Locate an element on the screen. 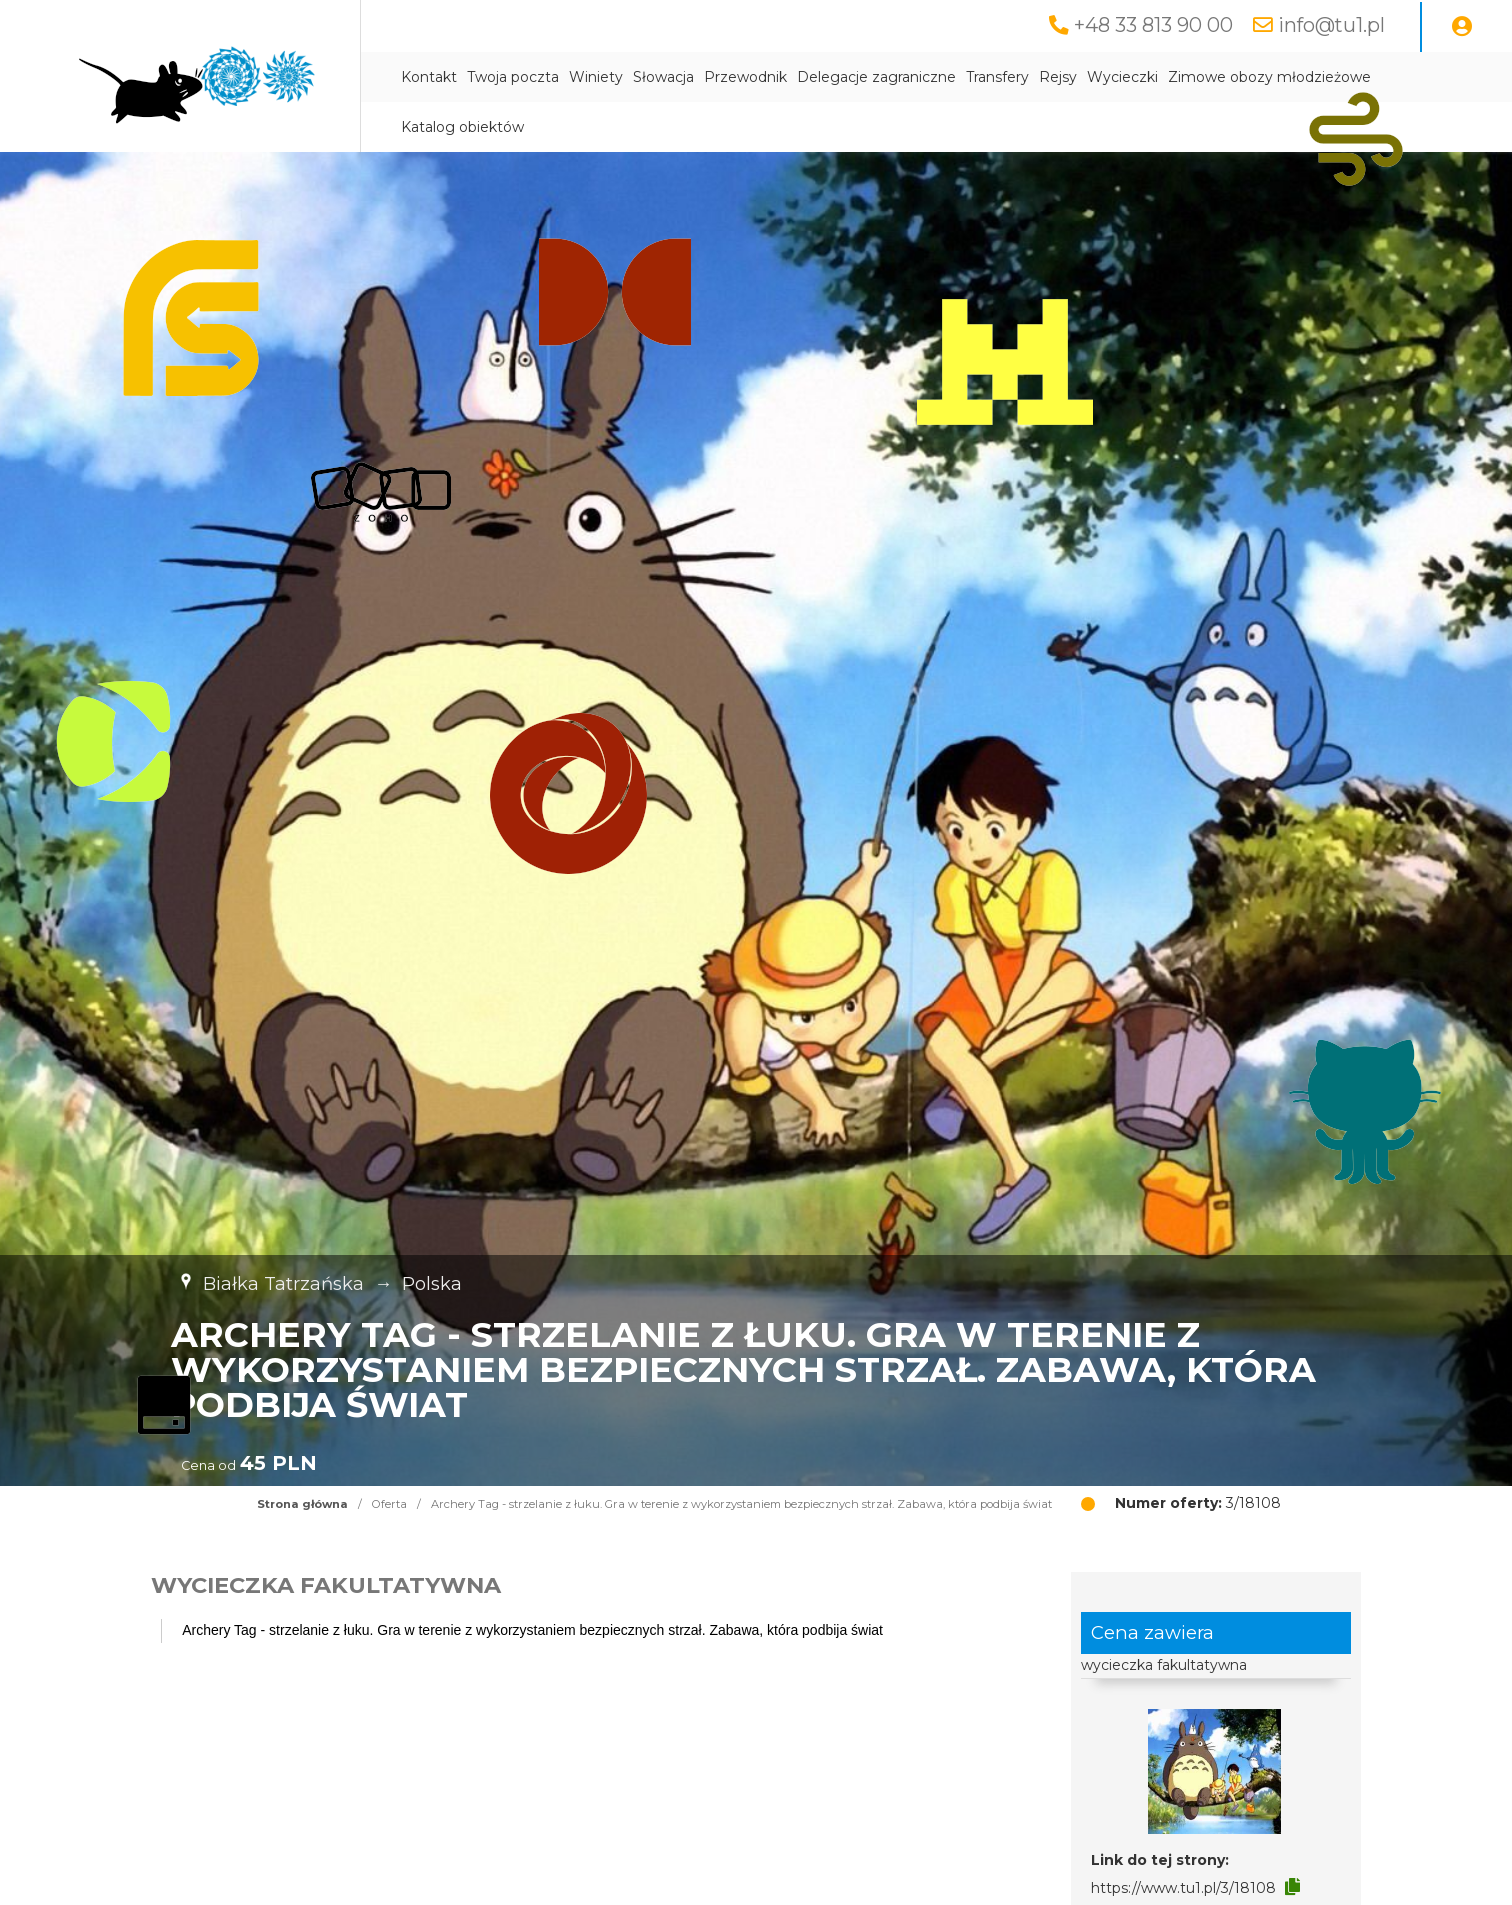 This screenshot has height=1905, width=1512. Mistral AI logo is located at coordinates (1005, 362).